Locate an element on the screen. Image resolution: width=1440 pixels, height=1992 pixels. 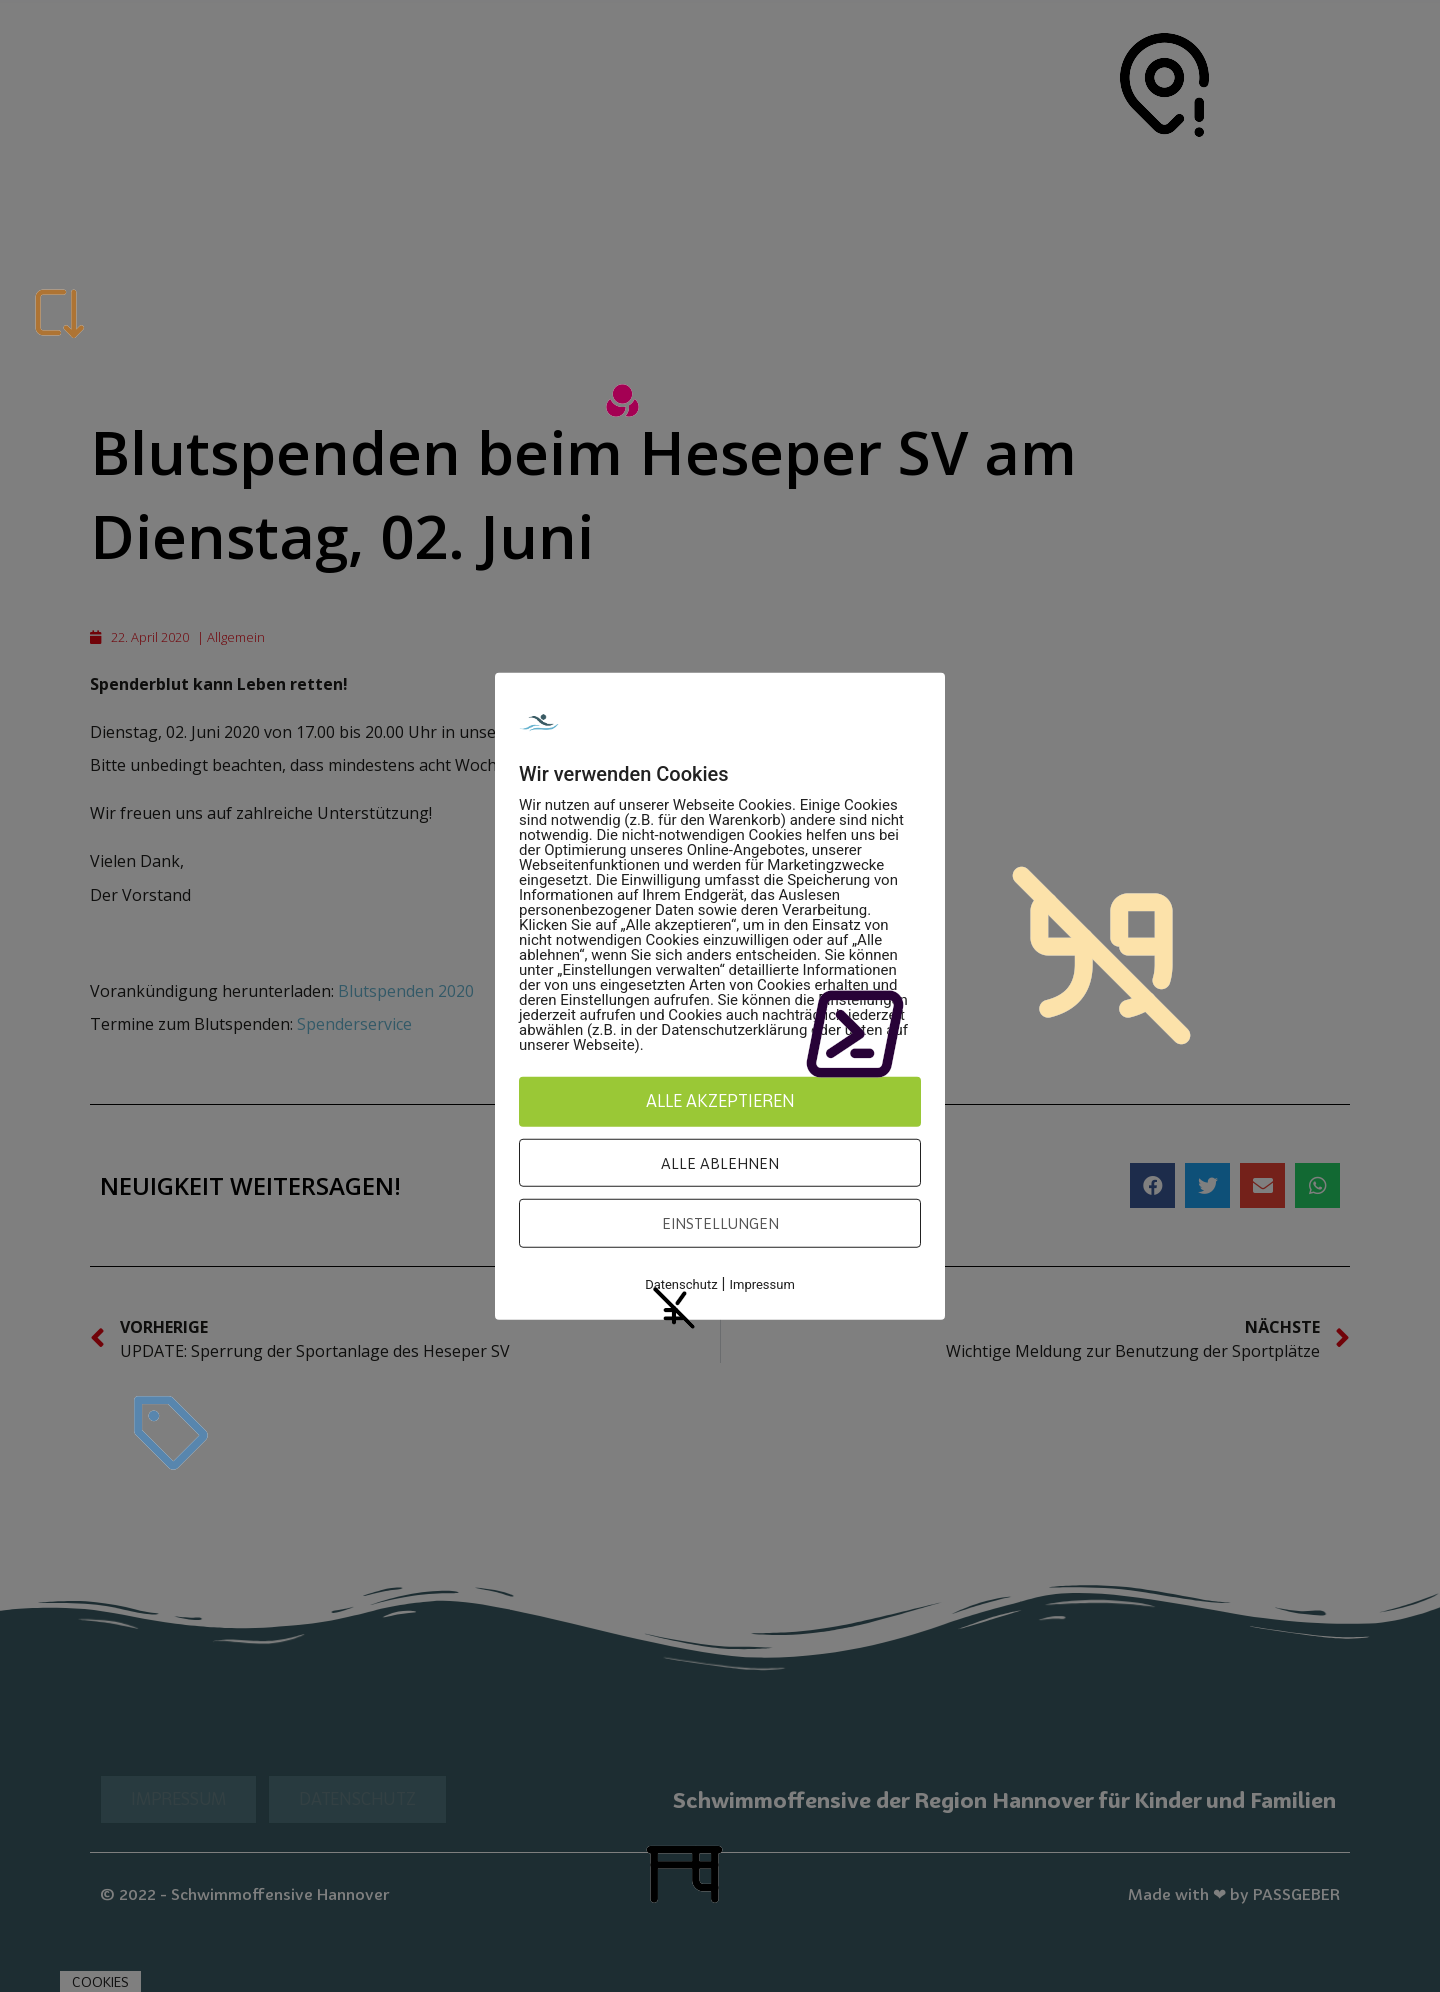
add a tag or label to an item is located at coordinates (167, 1429).